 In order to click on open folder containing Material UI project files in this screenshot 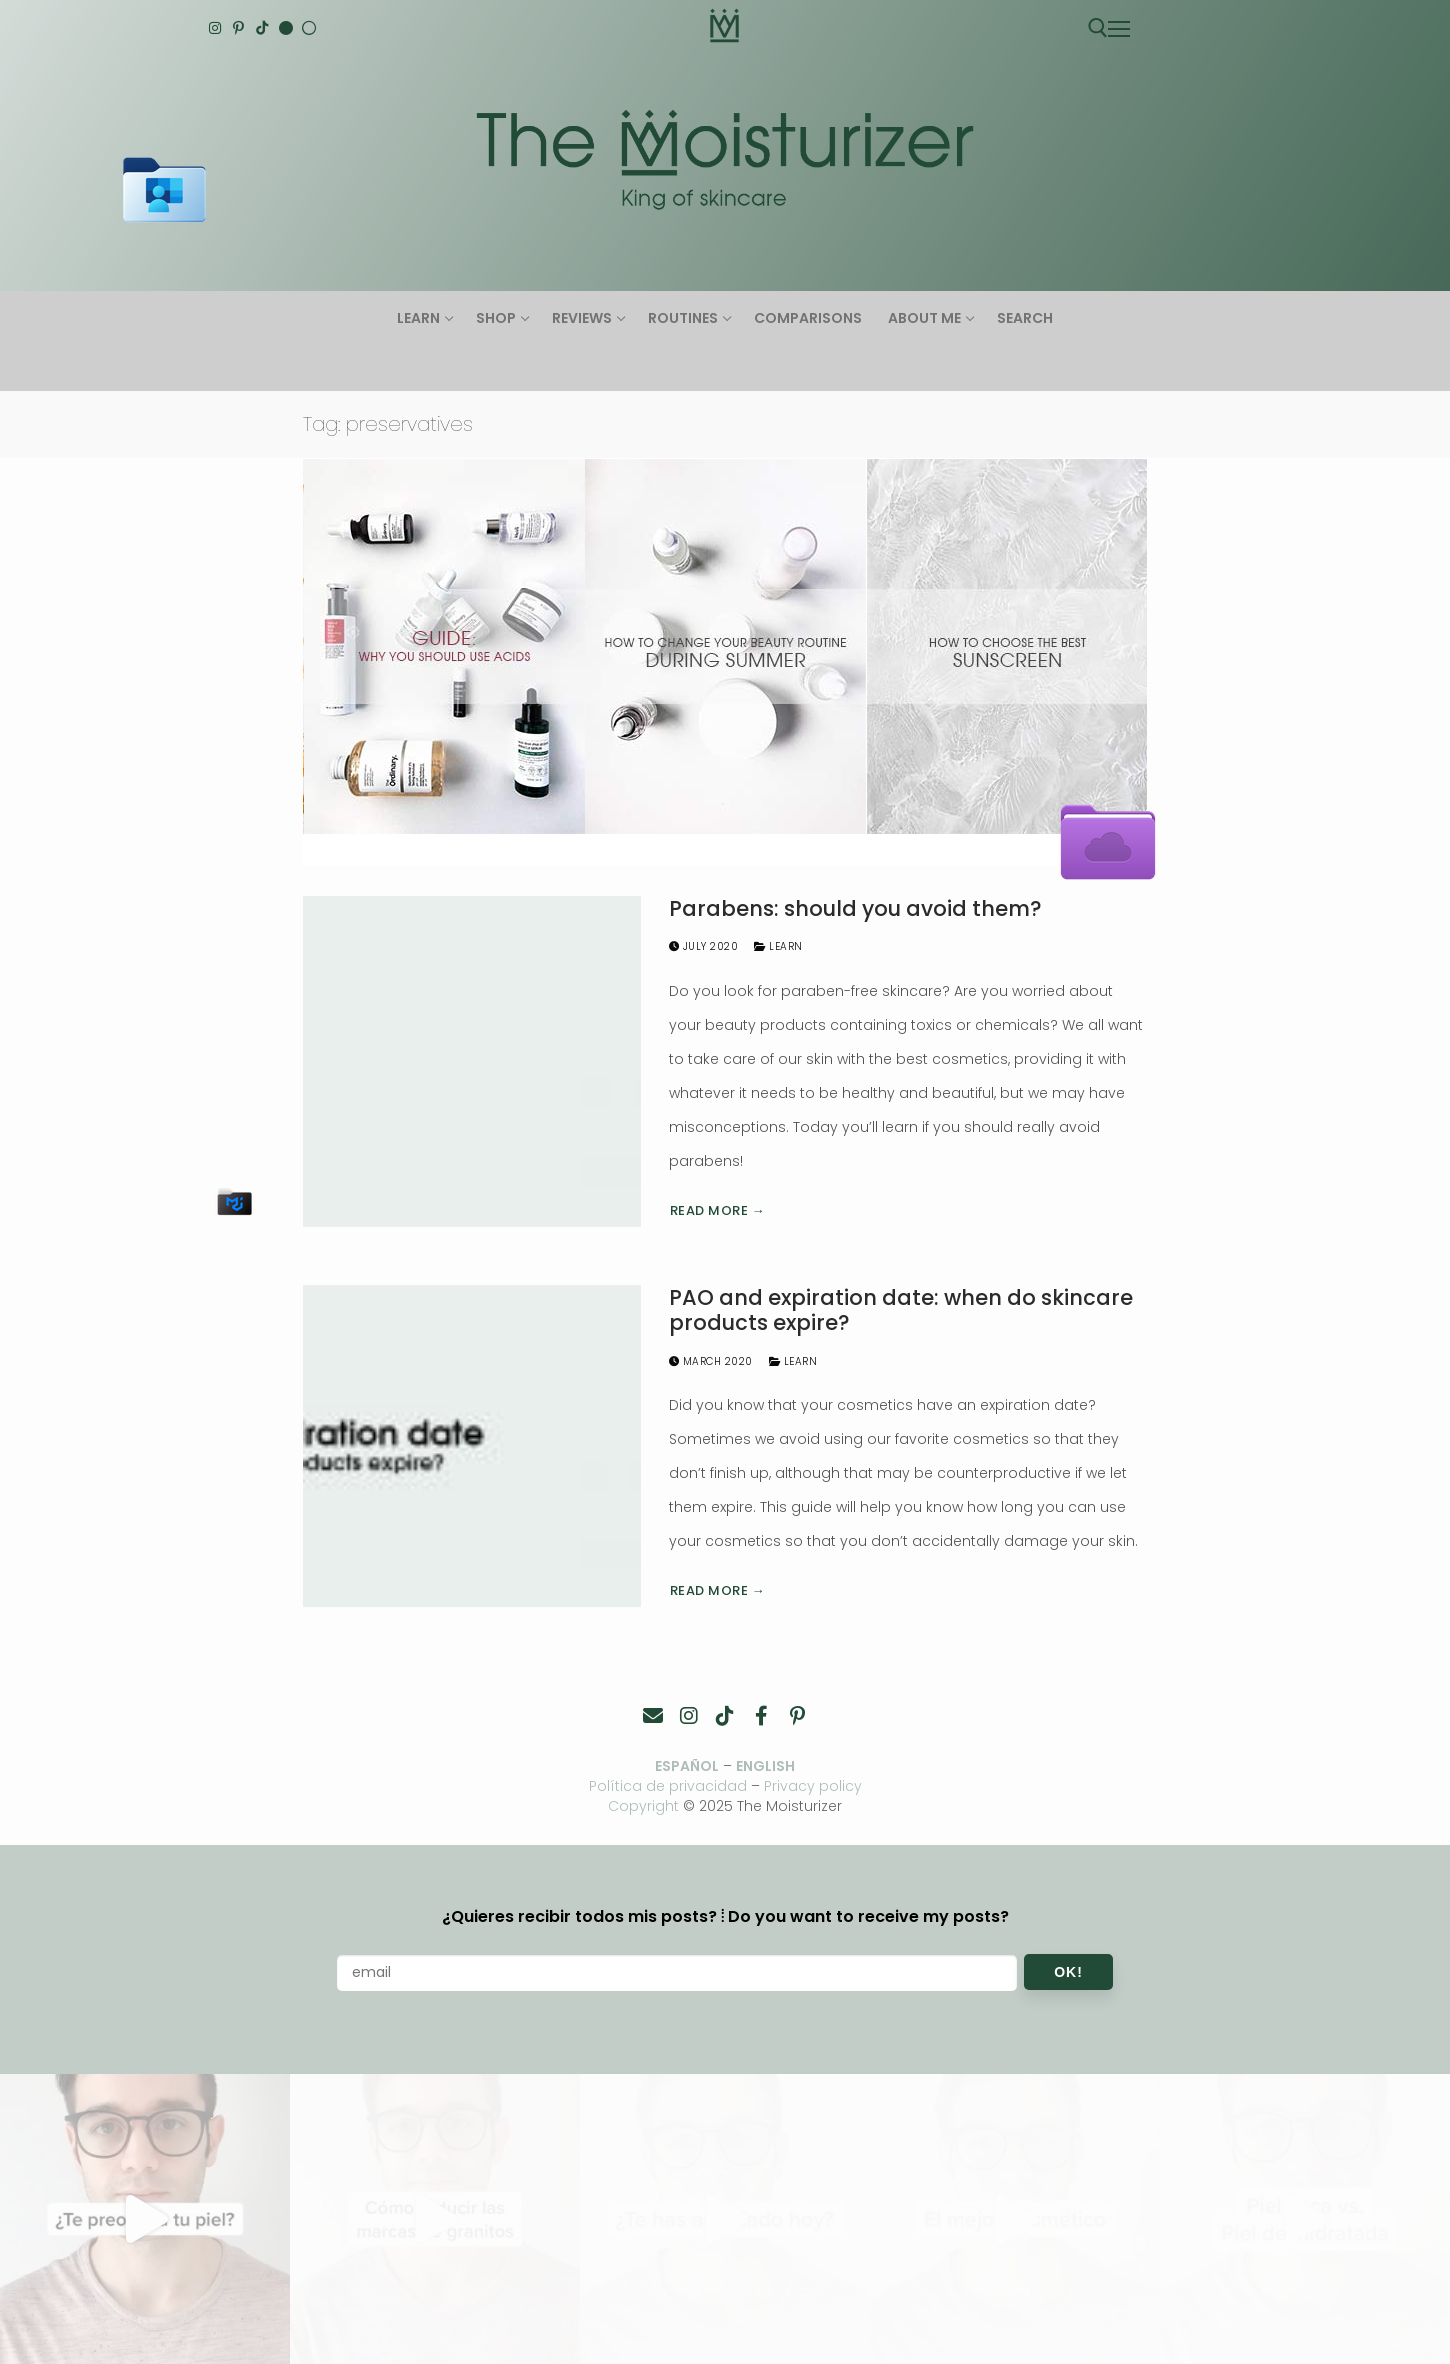, I will do `click(234, 1202)`.